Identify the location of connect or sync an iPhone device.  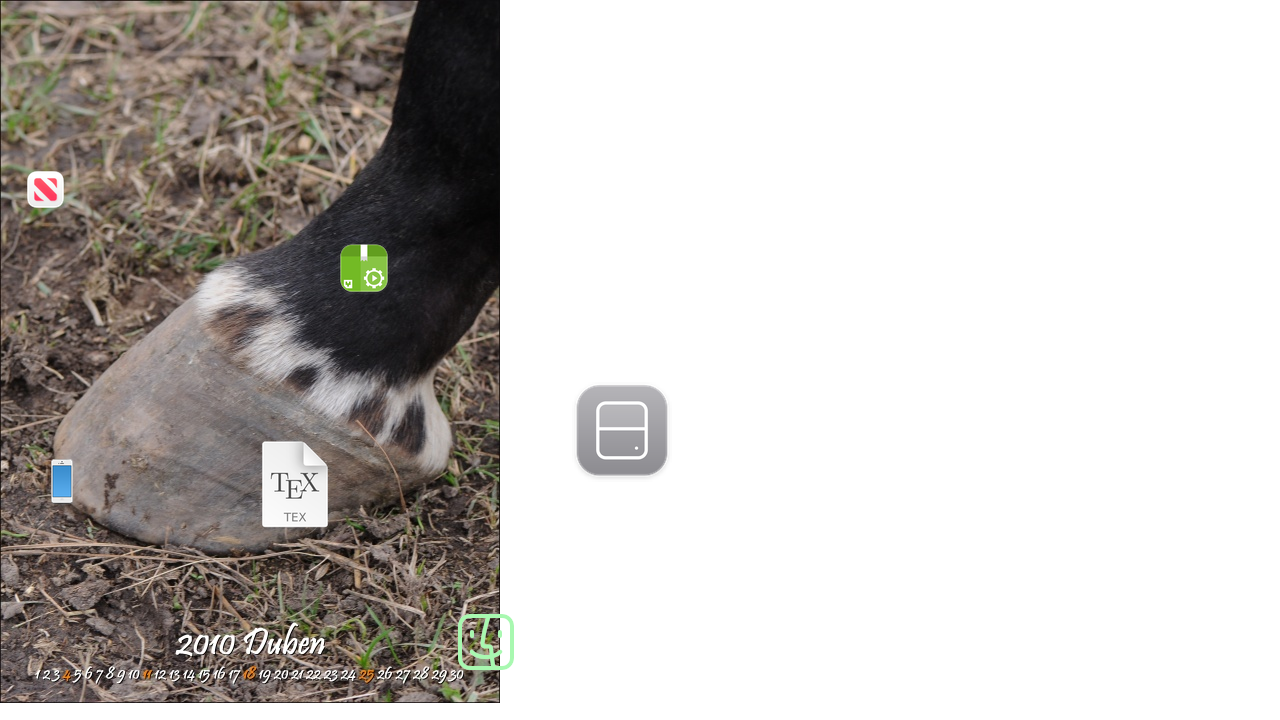
(62, 482).